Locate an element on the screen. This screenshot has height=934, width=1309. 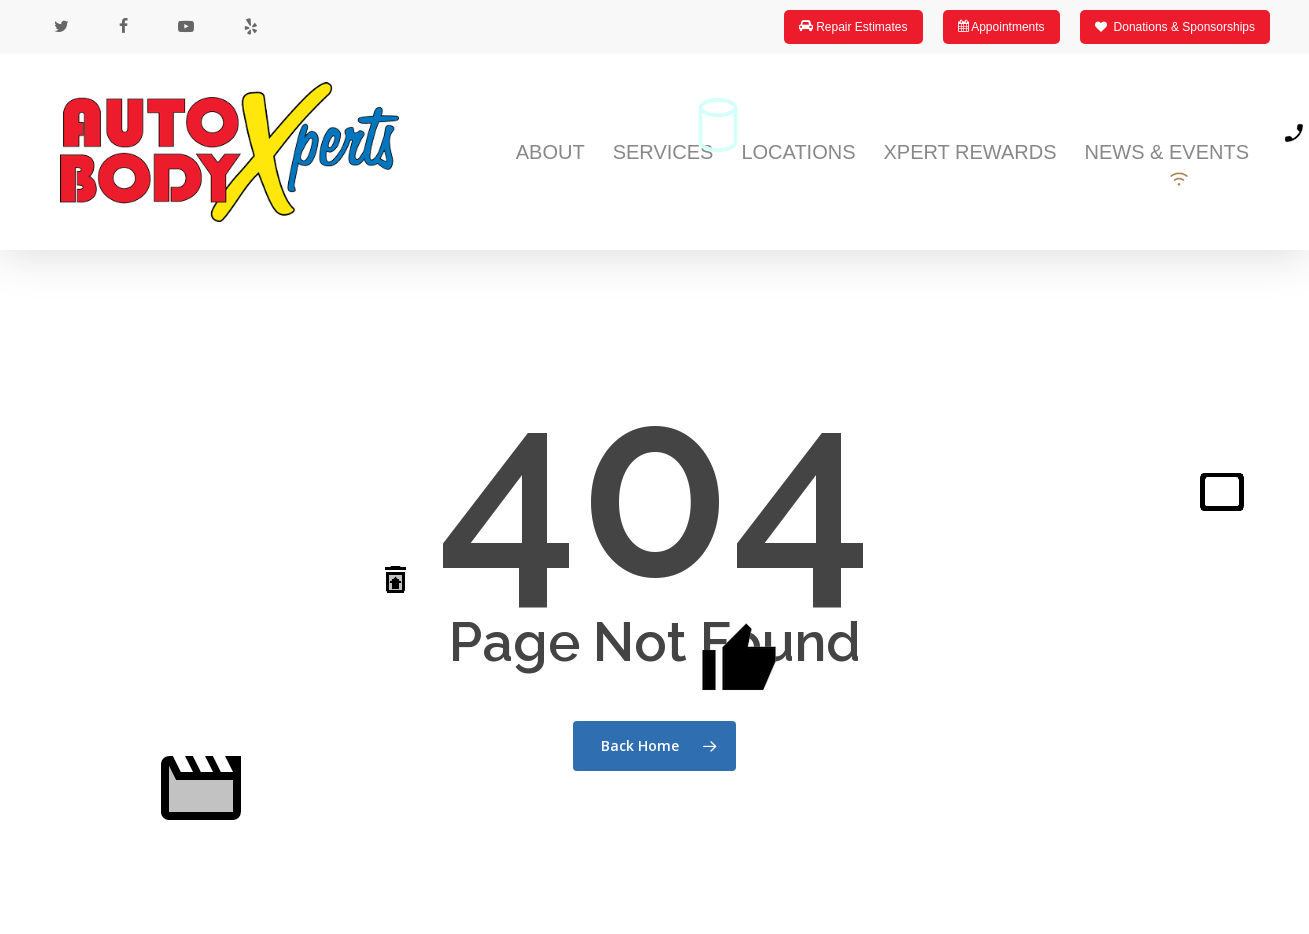
restore a deleted item from trash is located at coordinates (395, 579).